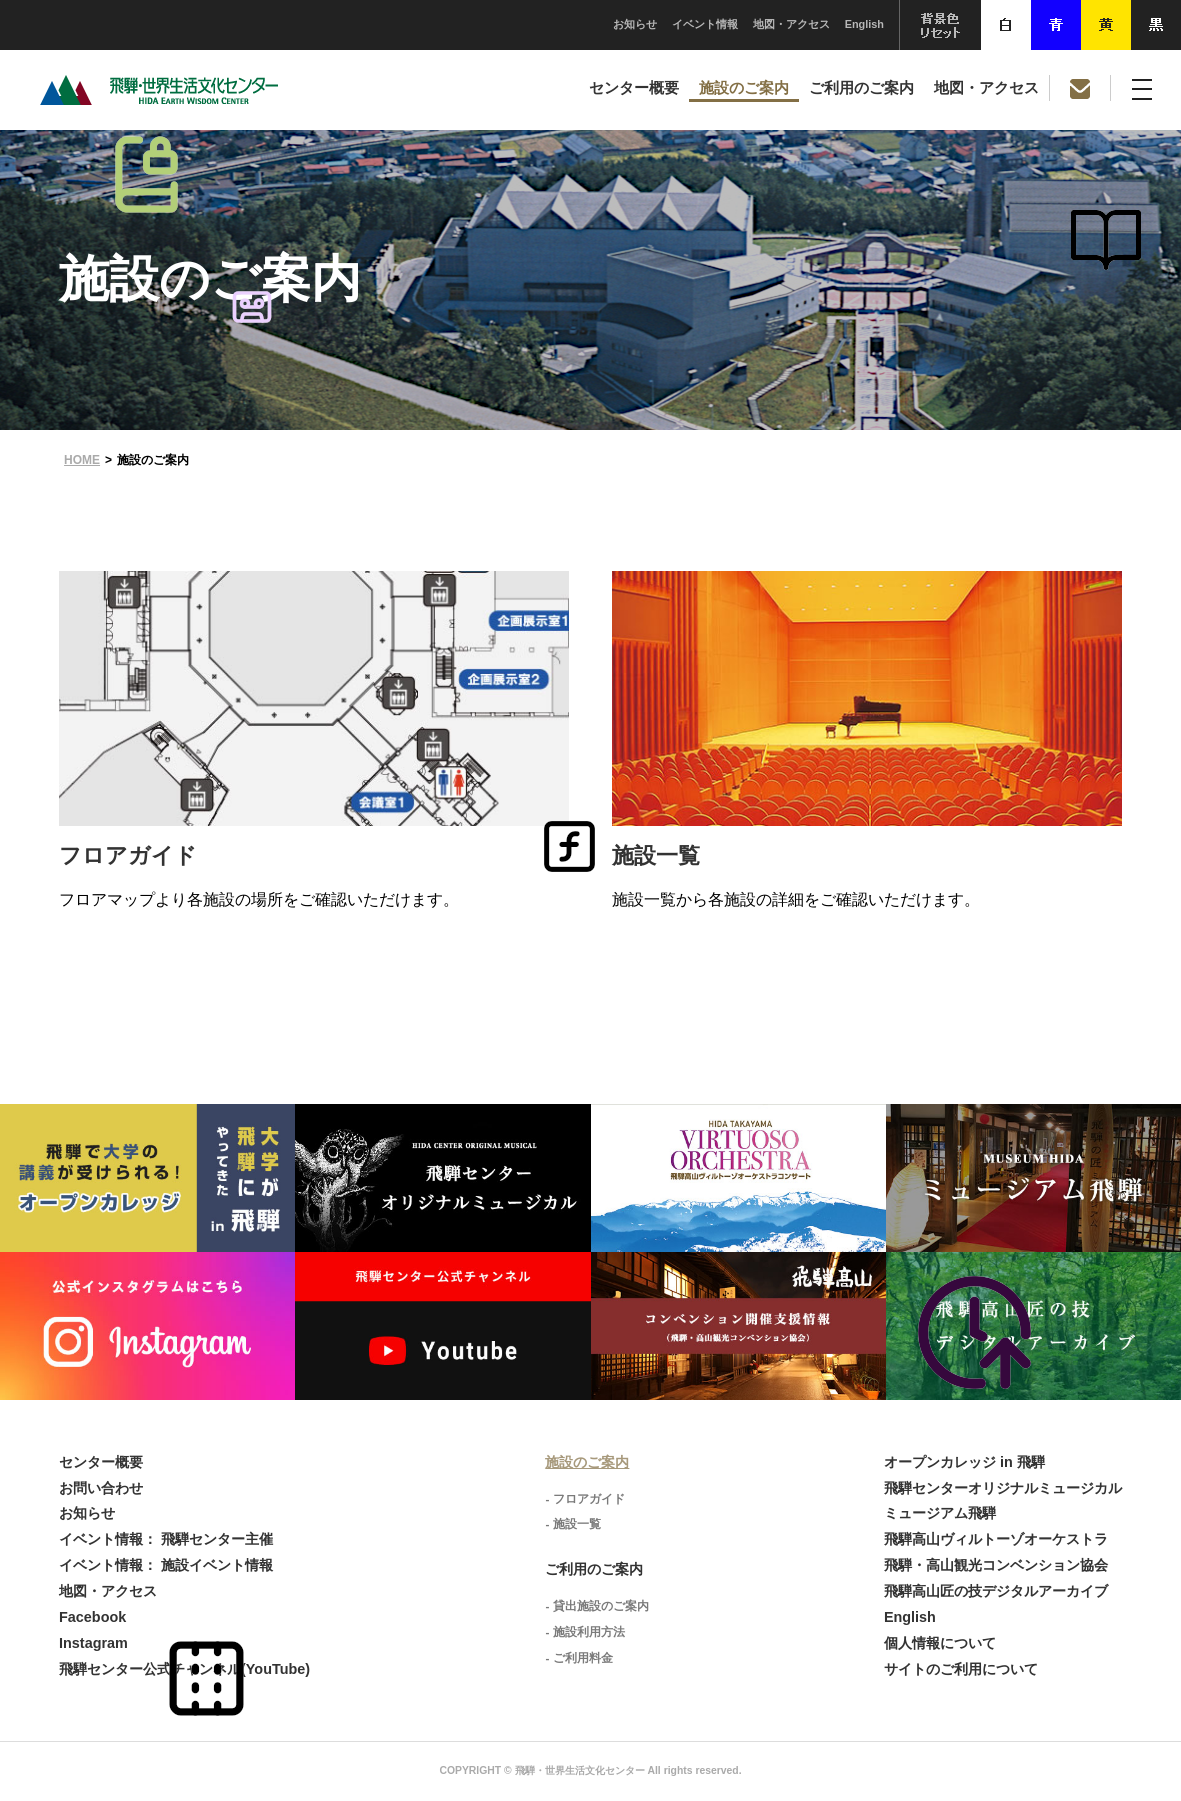 The height and width of the screenshot is (1801, 1181). Describe the element at coordinates (146, 174) in the screenshot. I see `access a protected or locked document` at that location.